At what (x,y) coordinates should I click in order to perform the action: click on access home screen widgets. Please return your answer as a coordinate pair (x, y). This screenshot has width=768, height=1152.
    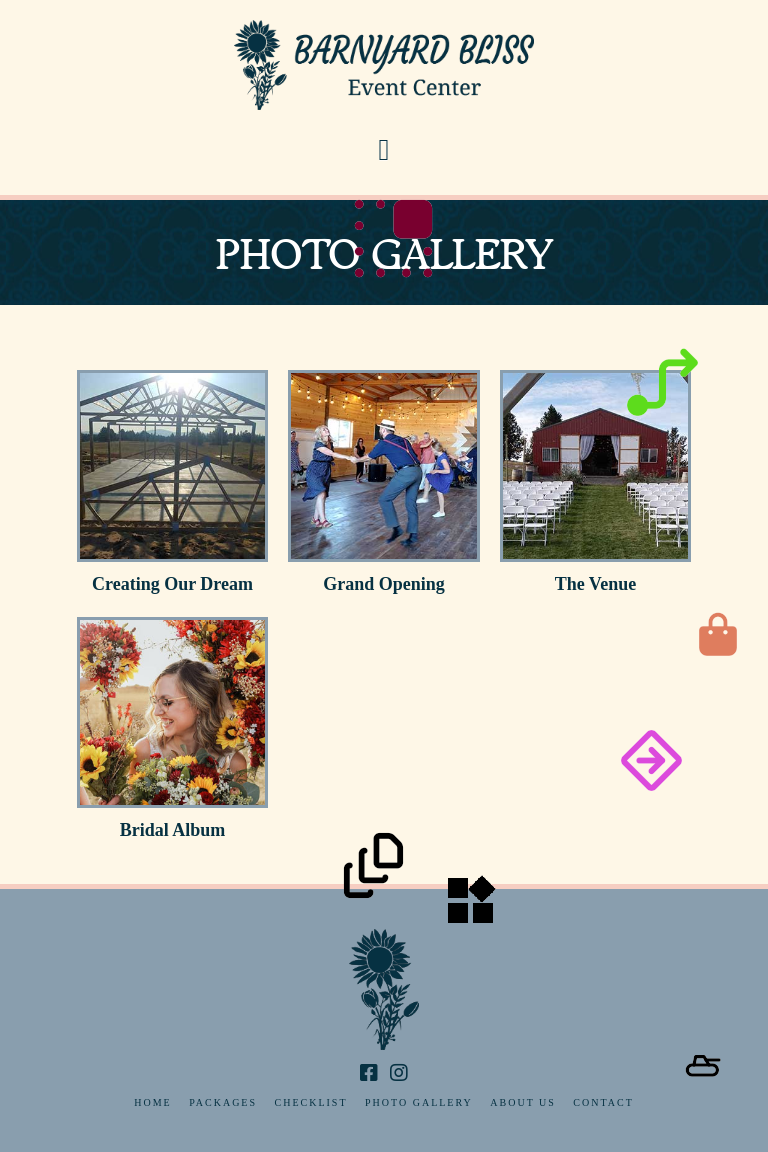
    Looking at the image, I should click on (470, 900).